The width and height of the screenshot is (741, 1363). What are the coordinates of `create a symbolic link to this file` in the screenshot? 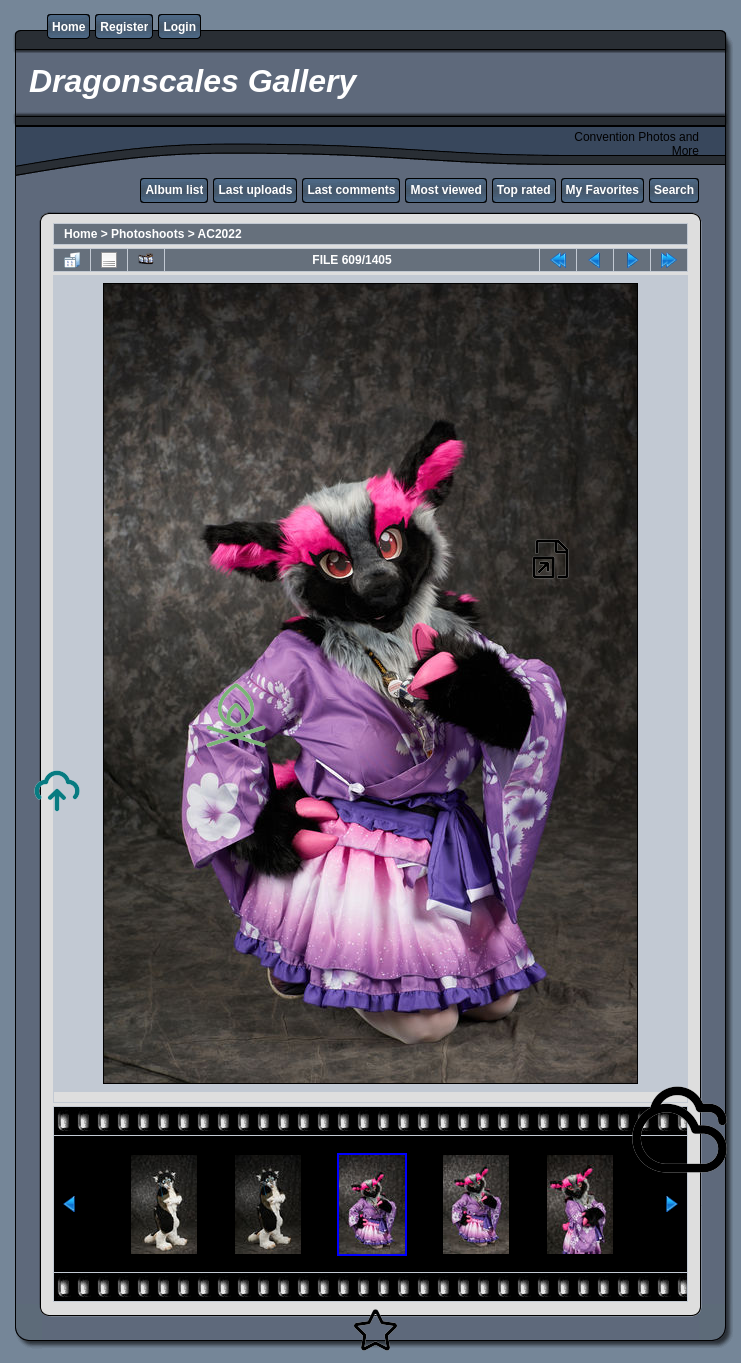 It's located at (552, 559).